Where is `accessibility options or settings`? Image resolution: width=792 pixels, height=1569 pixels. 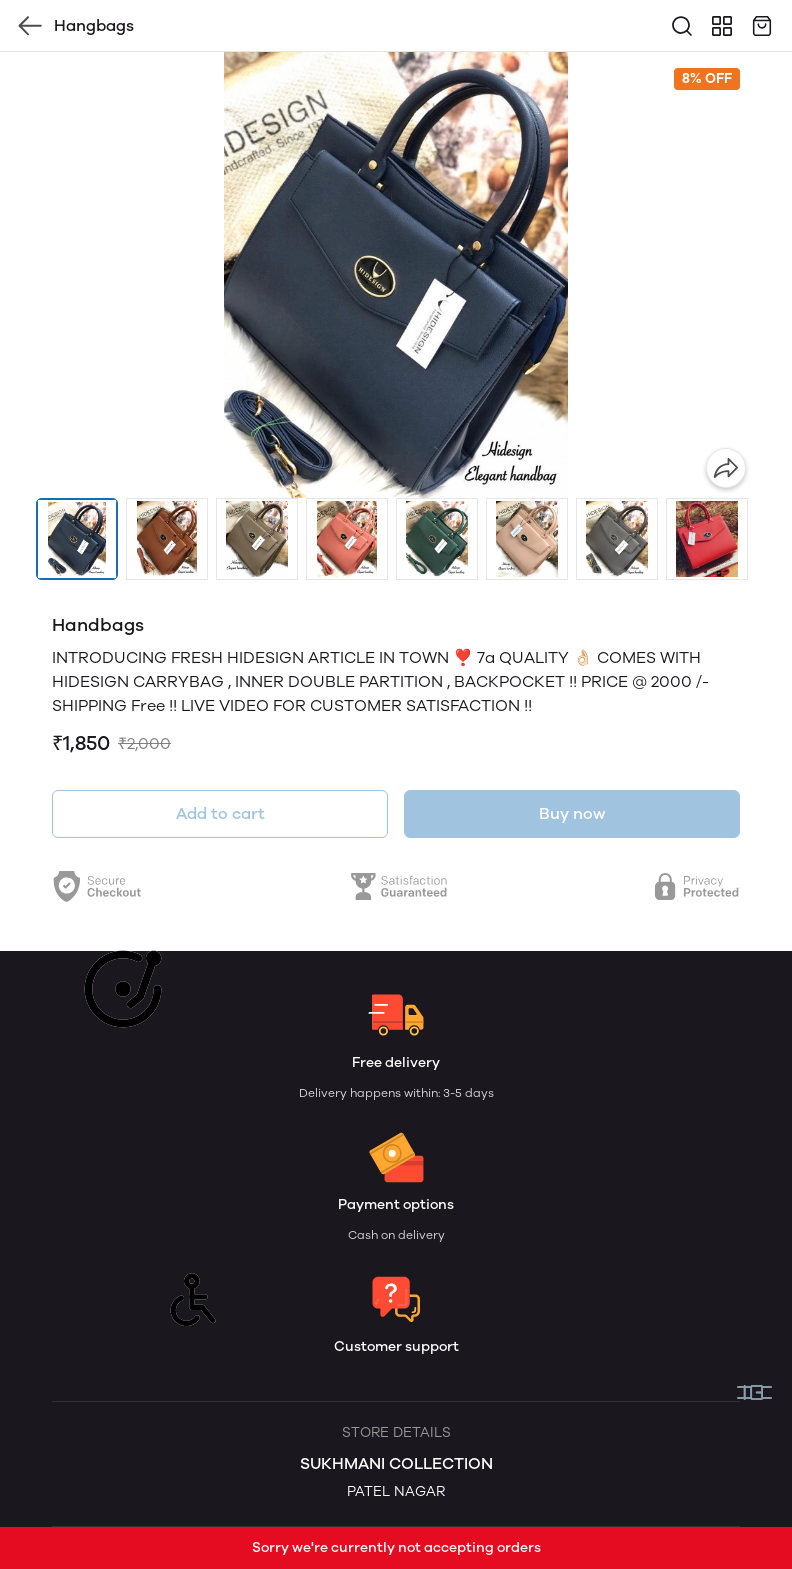 accessibility options or settings is located at coordinates (194, 1299).